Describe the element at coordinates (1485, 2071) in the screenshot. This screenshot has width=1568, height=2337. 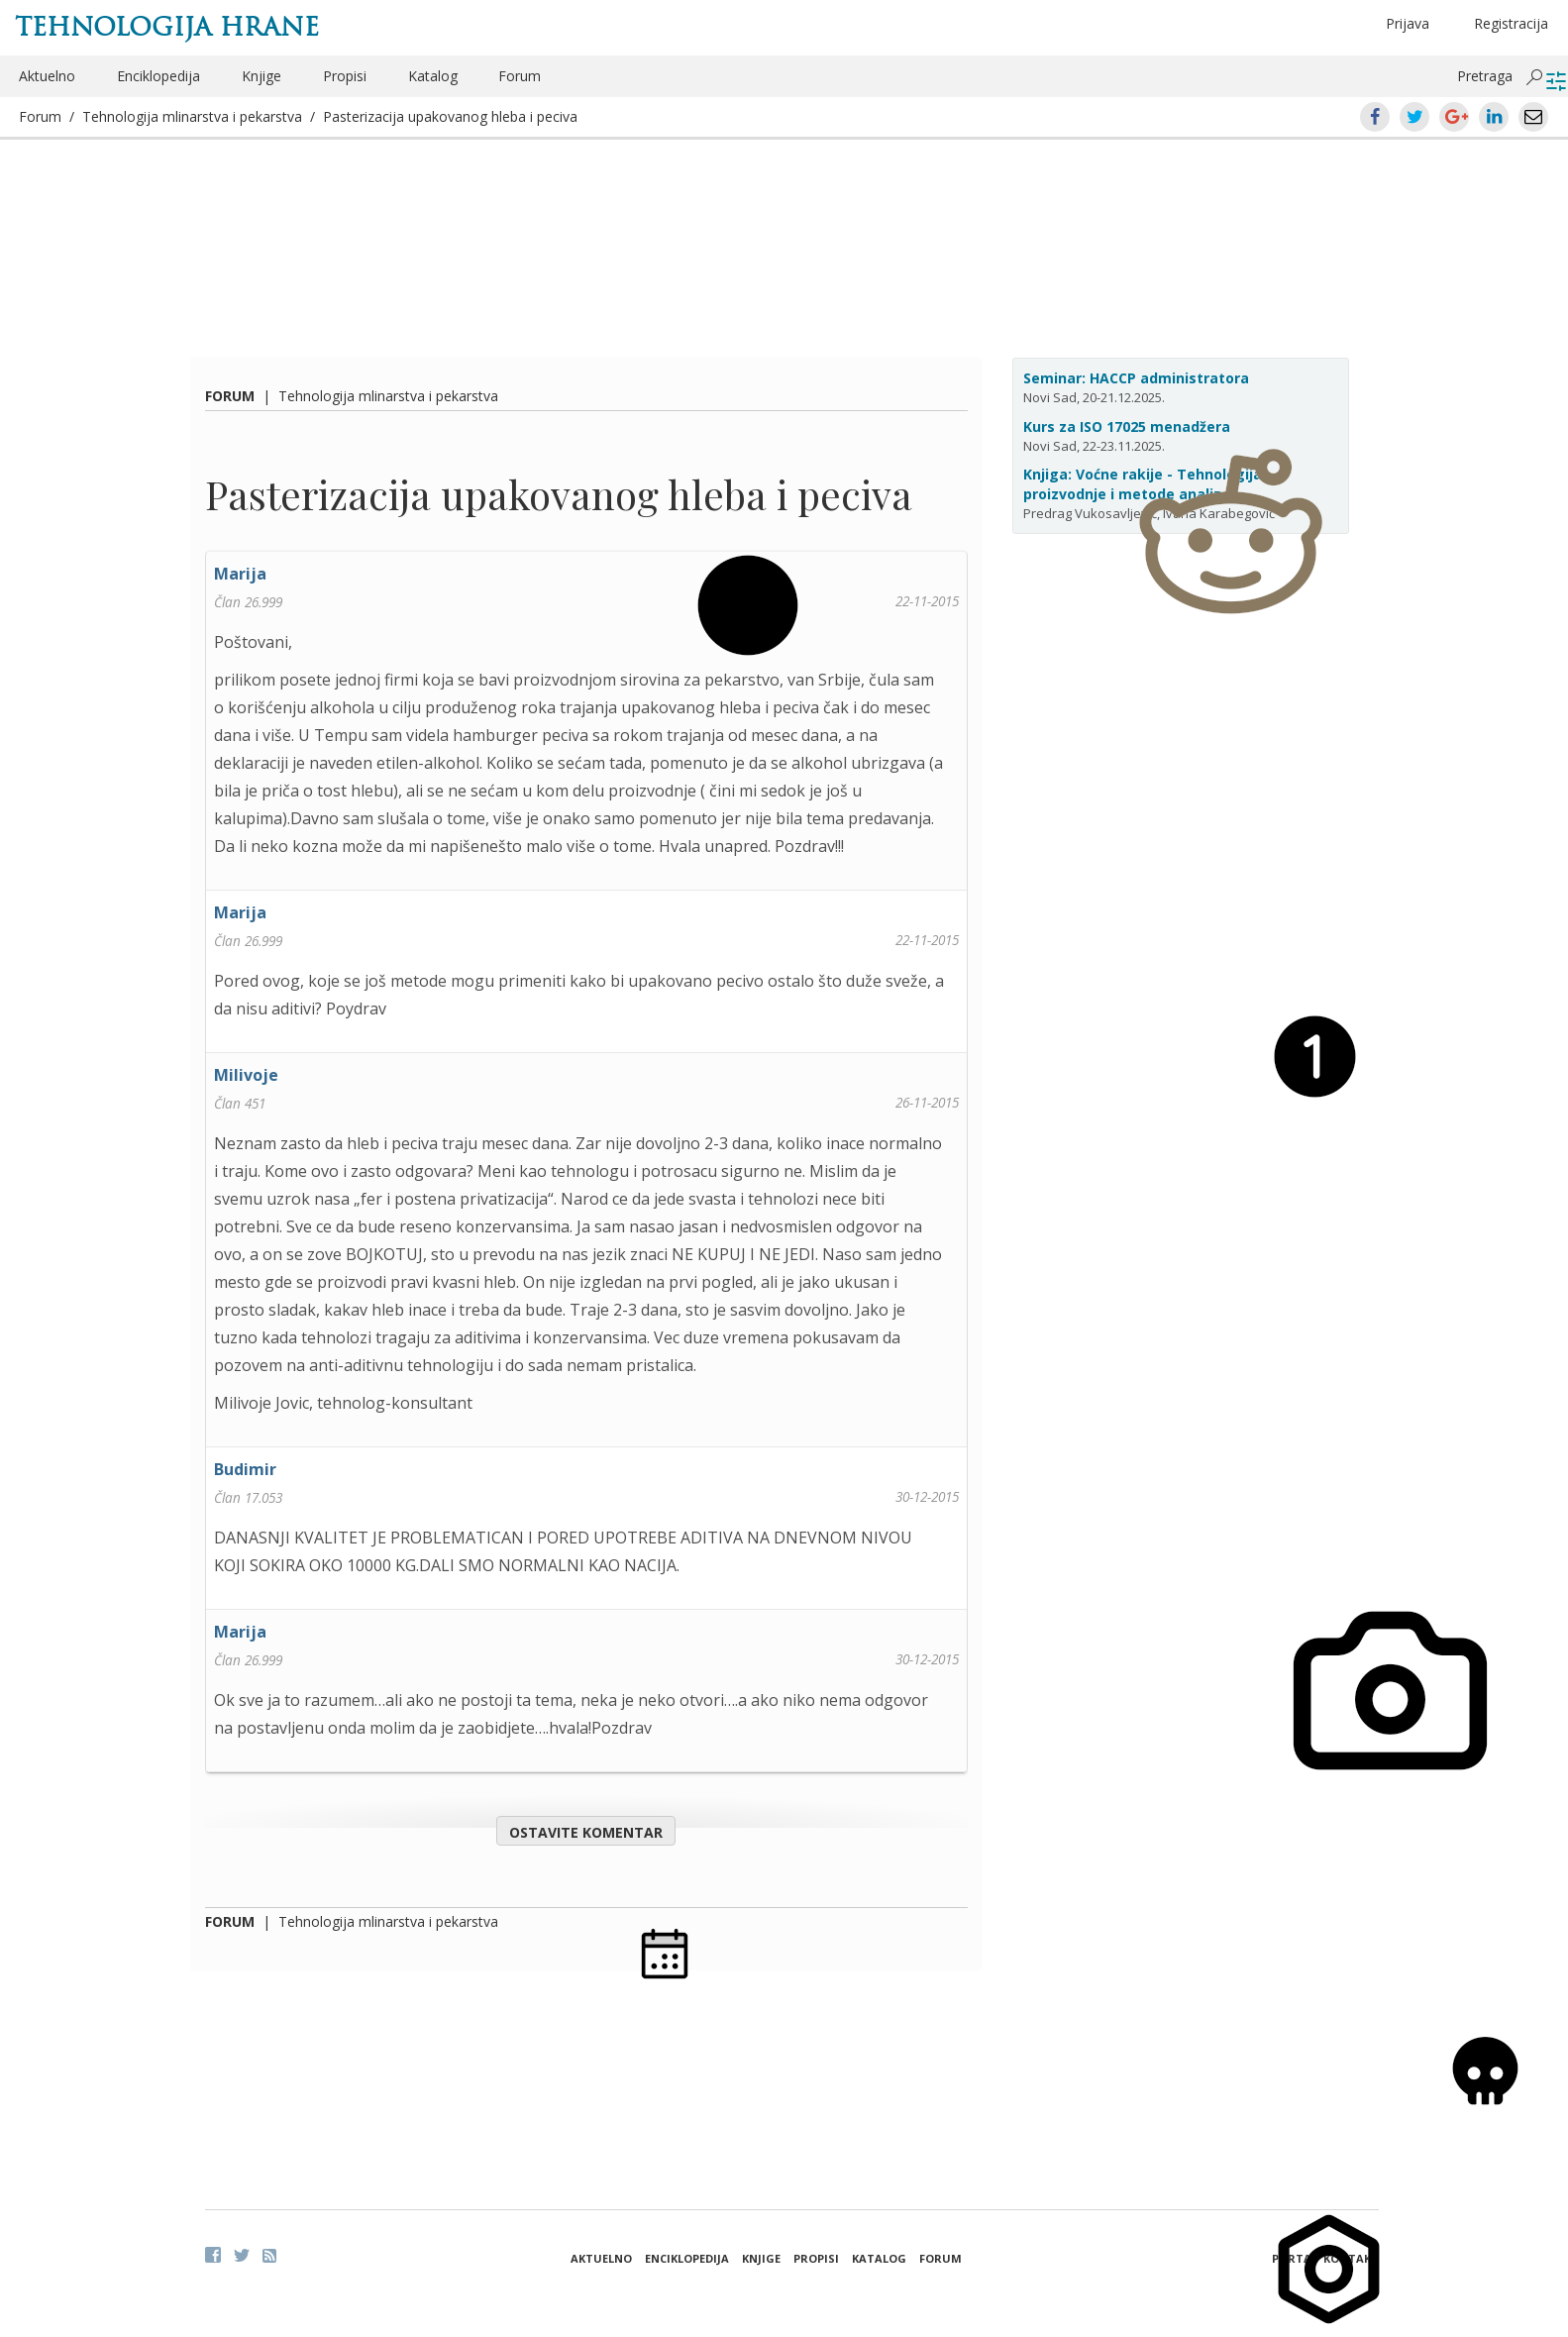
I see `indicates dangerous or harmful content` at that location.